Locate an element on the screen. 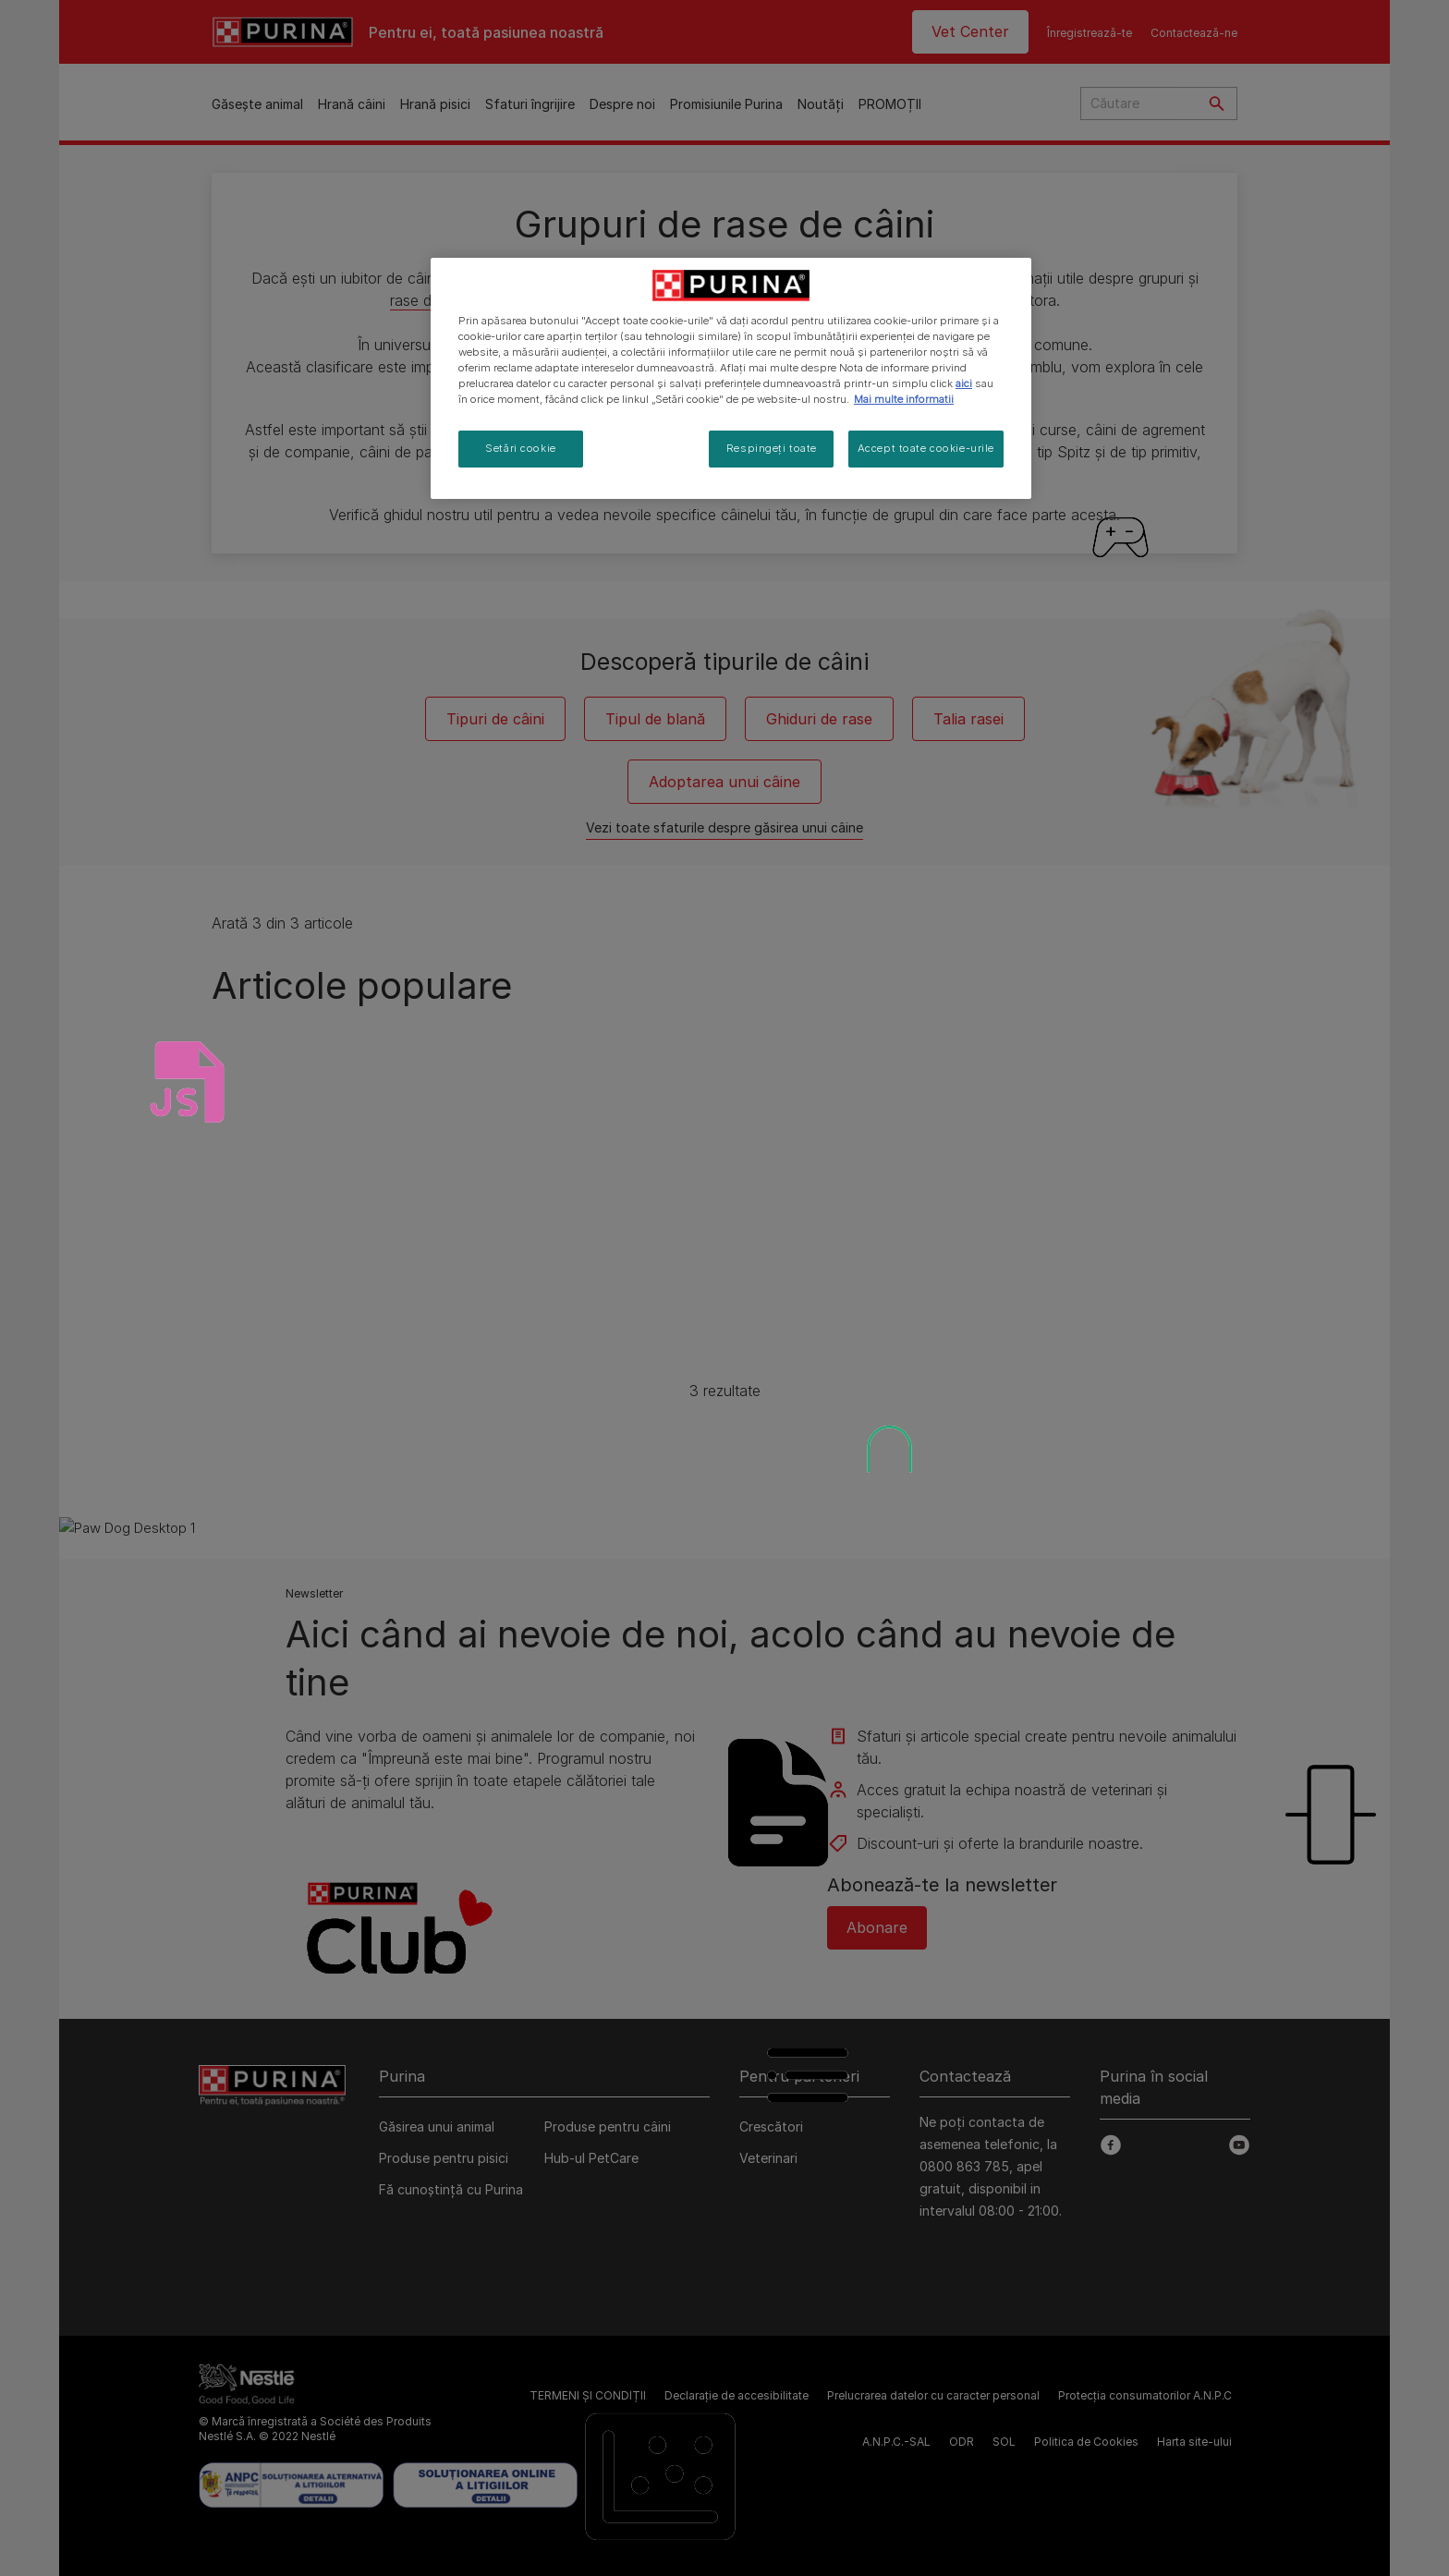 The height and width of the screenshot is (2576, 1449). access gaming features or games library is located at coordinates (1120, 537).